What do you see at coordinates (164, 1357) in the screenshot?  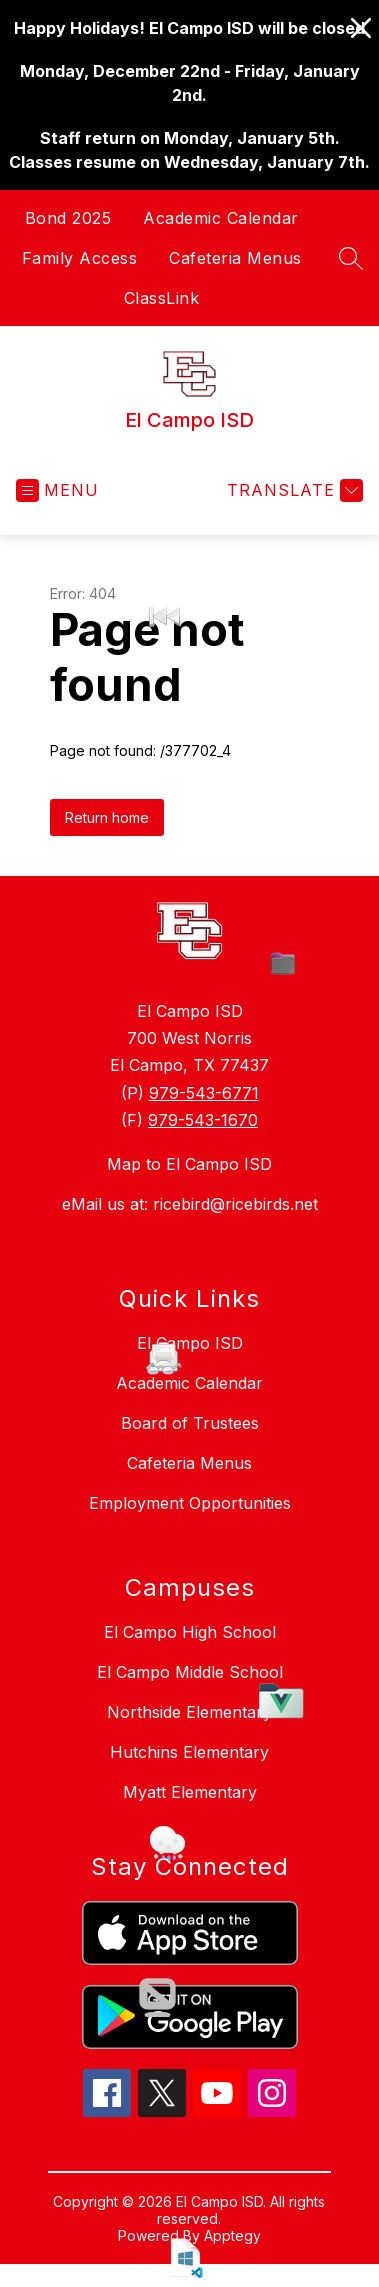 I see `mark email as read` at bounding box center [164, 1357].